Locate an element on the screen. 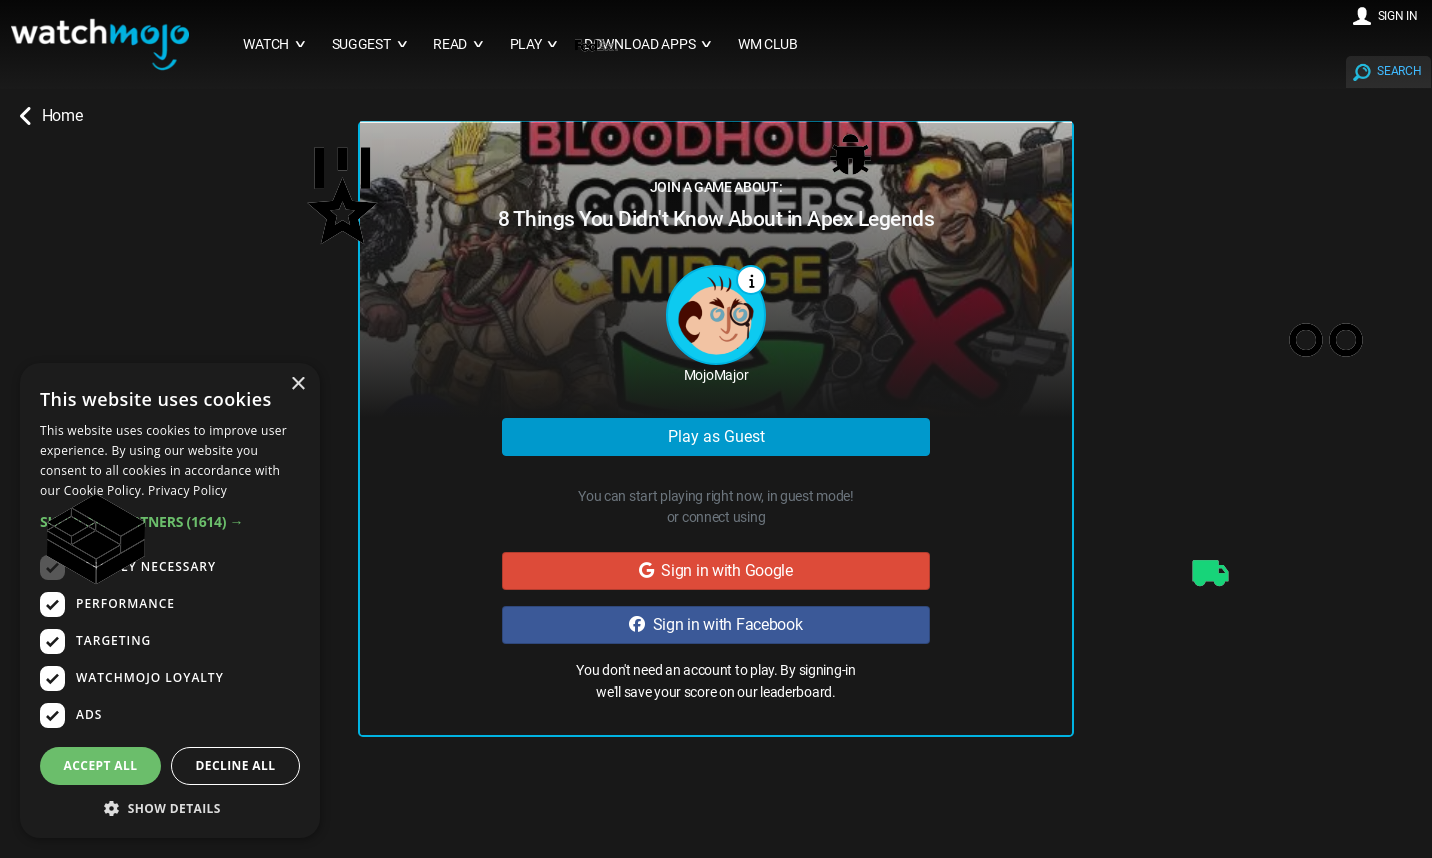 This screenshot has width=1432, height=858. open the FedEx shipping app is located at coordinates (596, 45).